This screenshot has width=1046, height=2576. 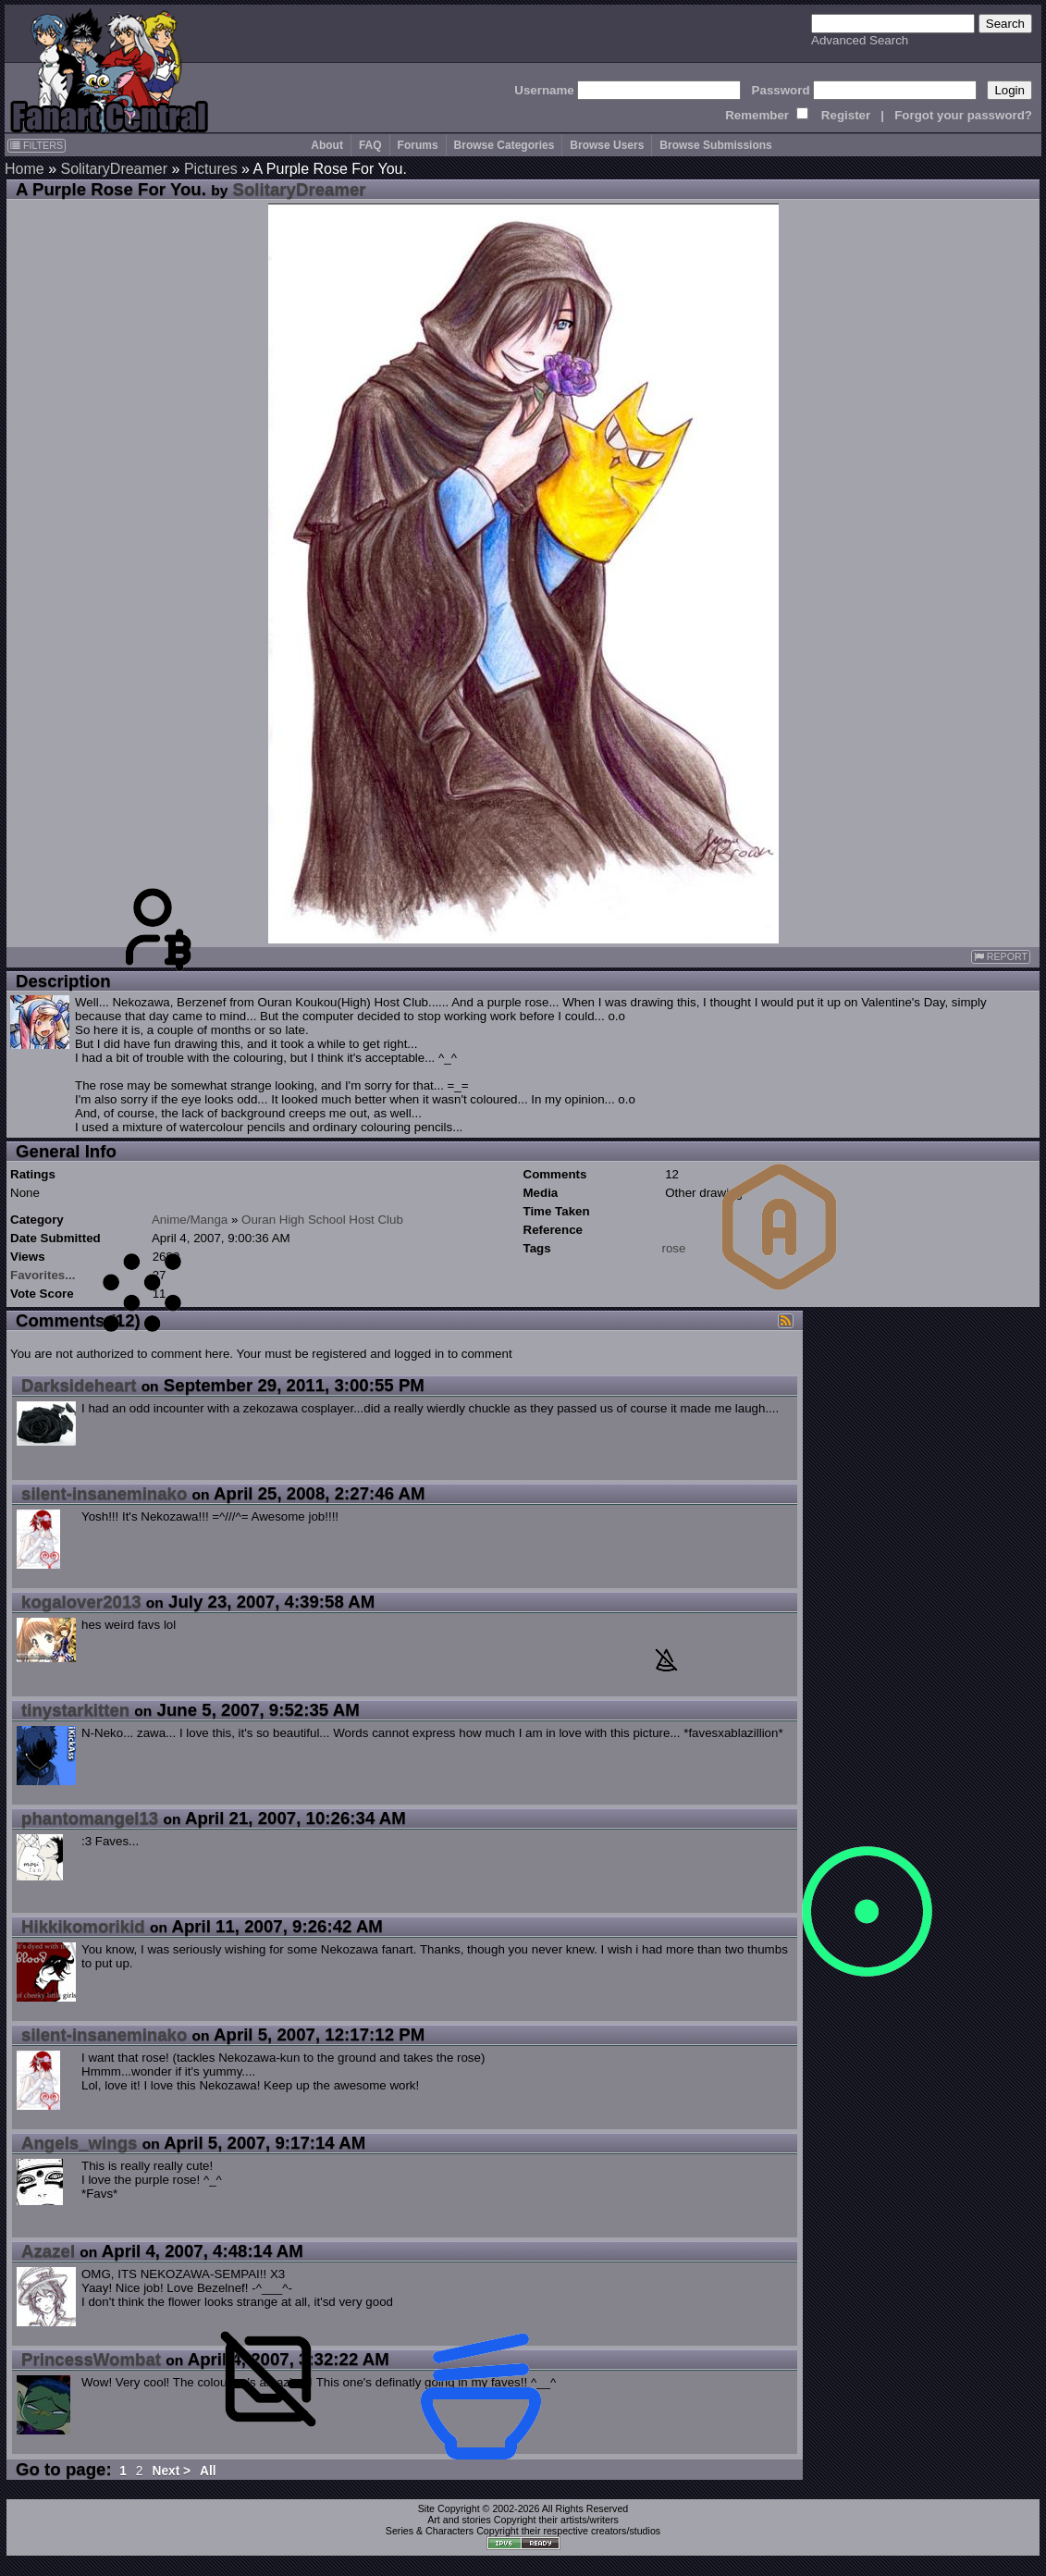 What do you see at coordinates (779, 1226) in the screenshot?
I see `select option A in a multi-choice interface` at bounding box center [779, 1226].